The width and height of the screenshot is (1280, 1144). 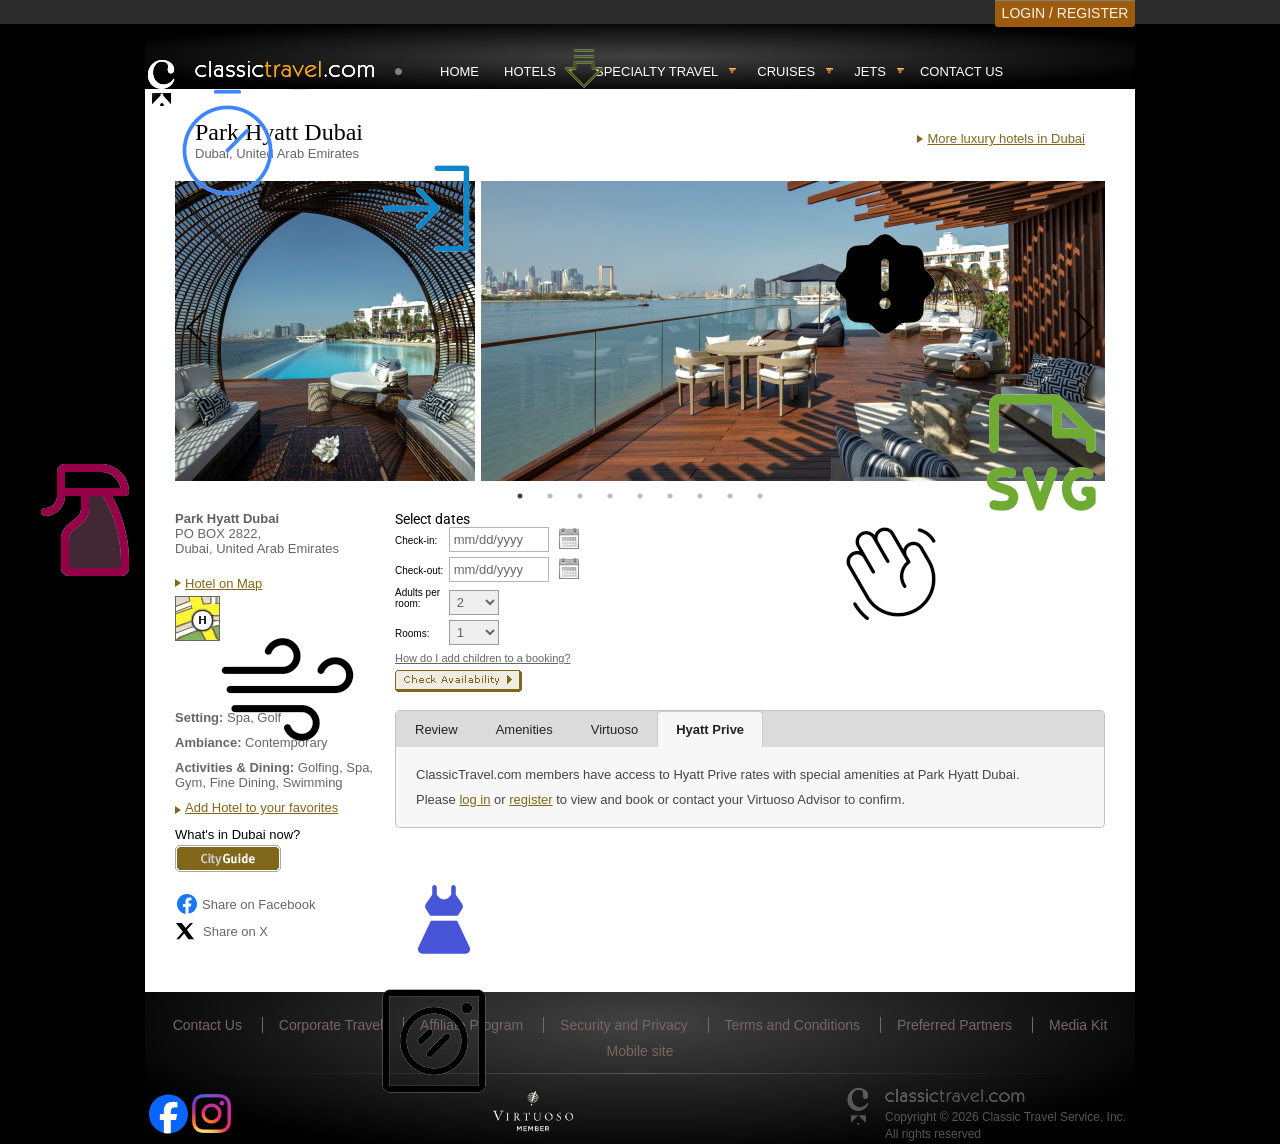 What do you see at coordinates (287, 689) in the screenshot?
I see `indicates current wind conditions` at bounding box center [287, 689].